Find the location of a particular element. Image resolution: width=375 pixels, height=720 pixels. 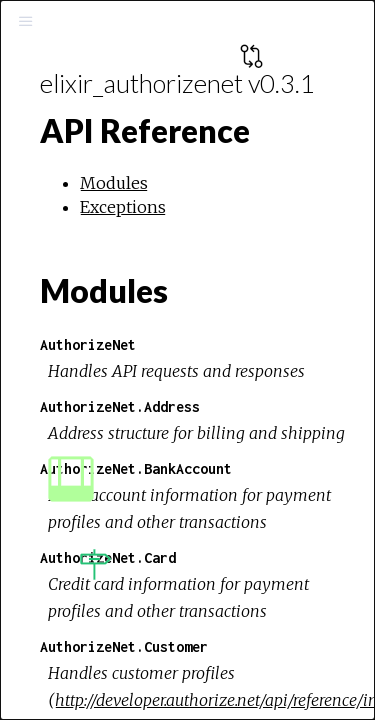

compare branches or commits in version control is located at coordinates (251, 55).